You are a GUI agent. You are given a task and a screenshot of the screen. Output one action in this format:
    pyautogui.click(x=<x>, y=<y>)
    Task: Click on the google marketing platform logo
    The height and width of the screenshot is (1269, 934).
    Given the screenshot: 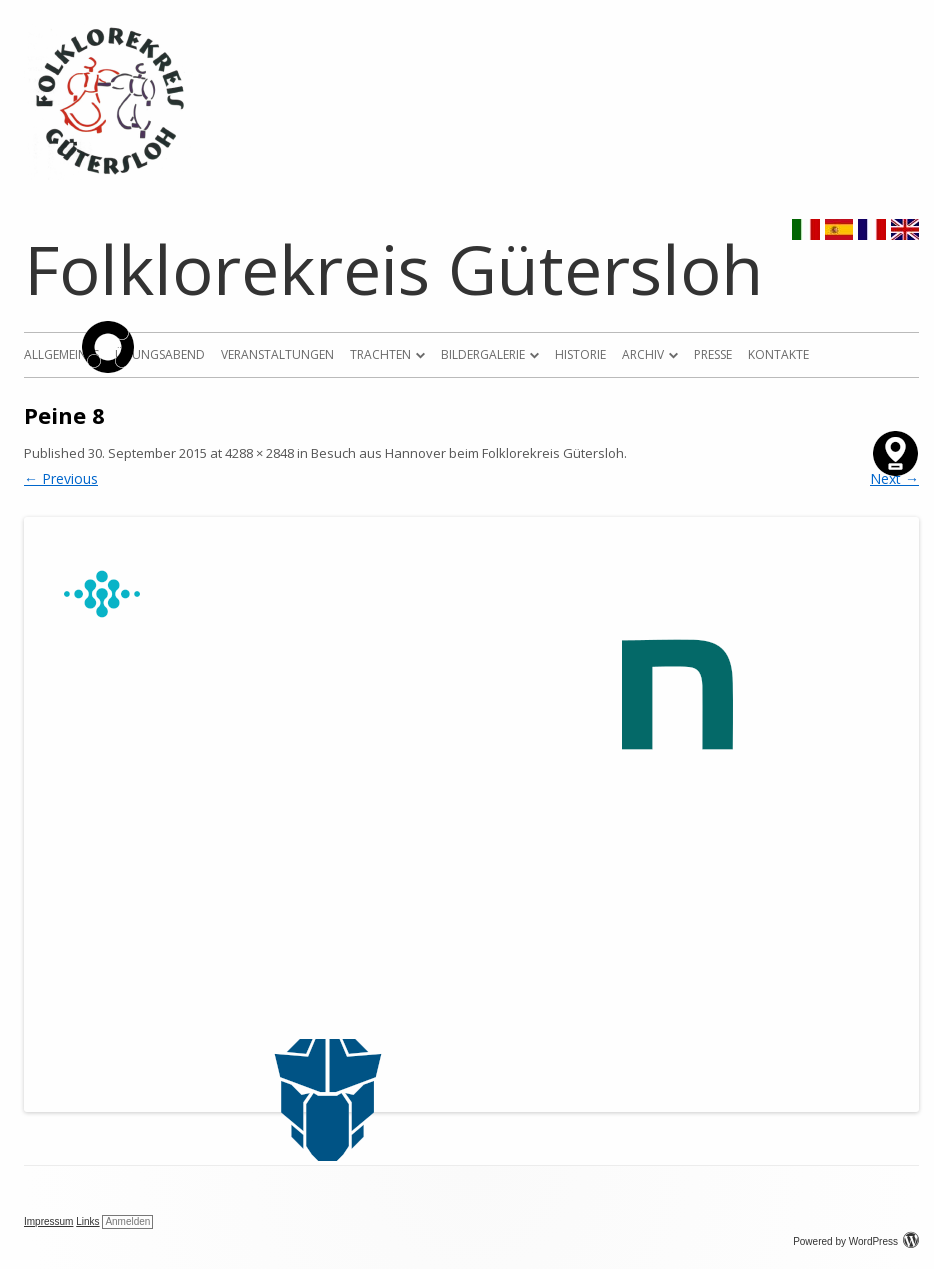 What is the action you would take?
    pyautogui.click(x=108, y=347)
    